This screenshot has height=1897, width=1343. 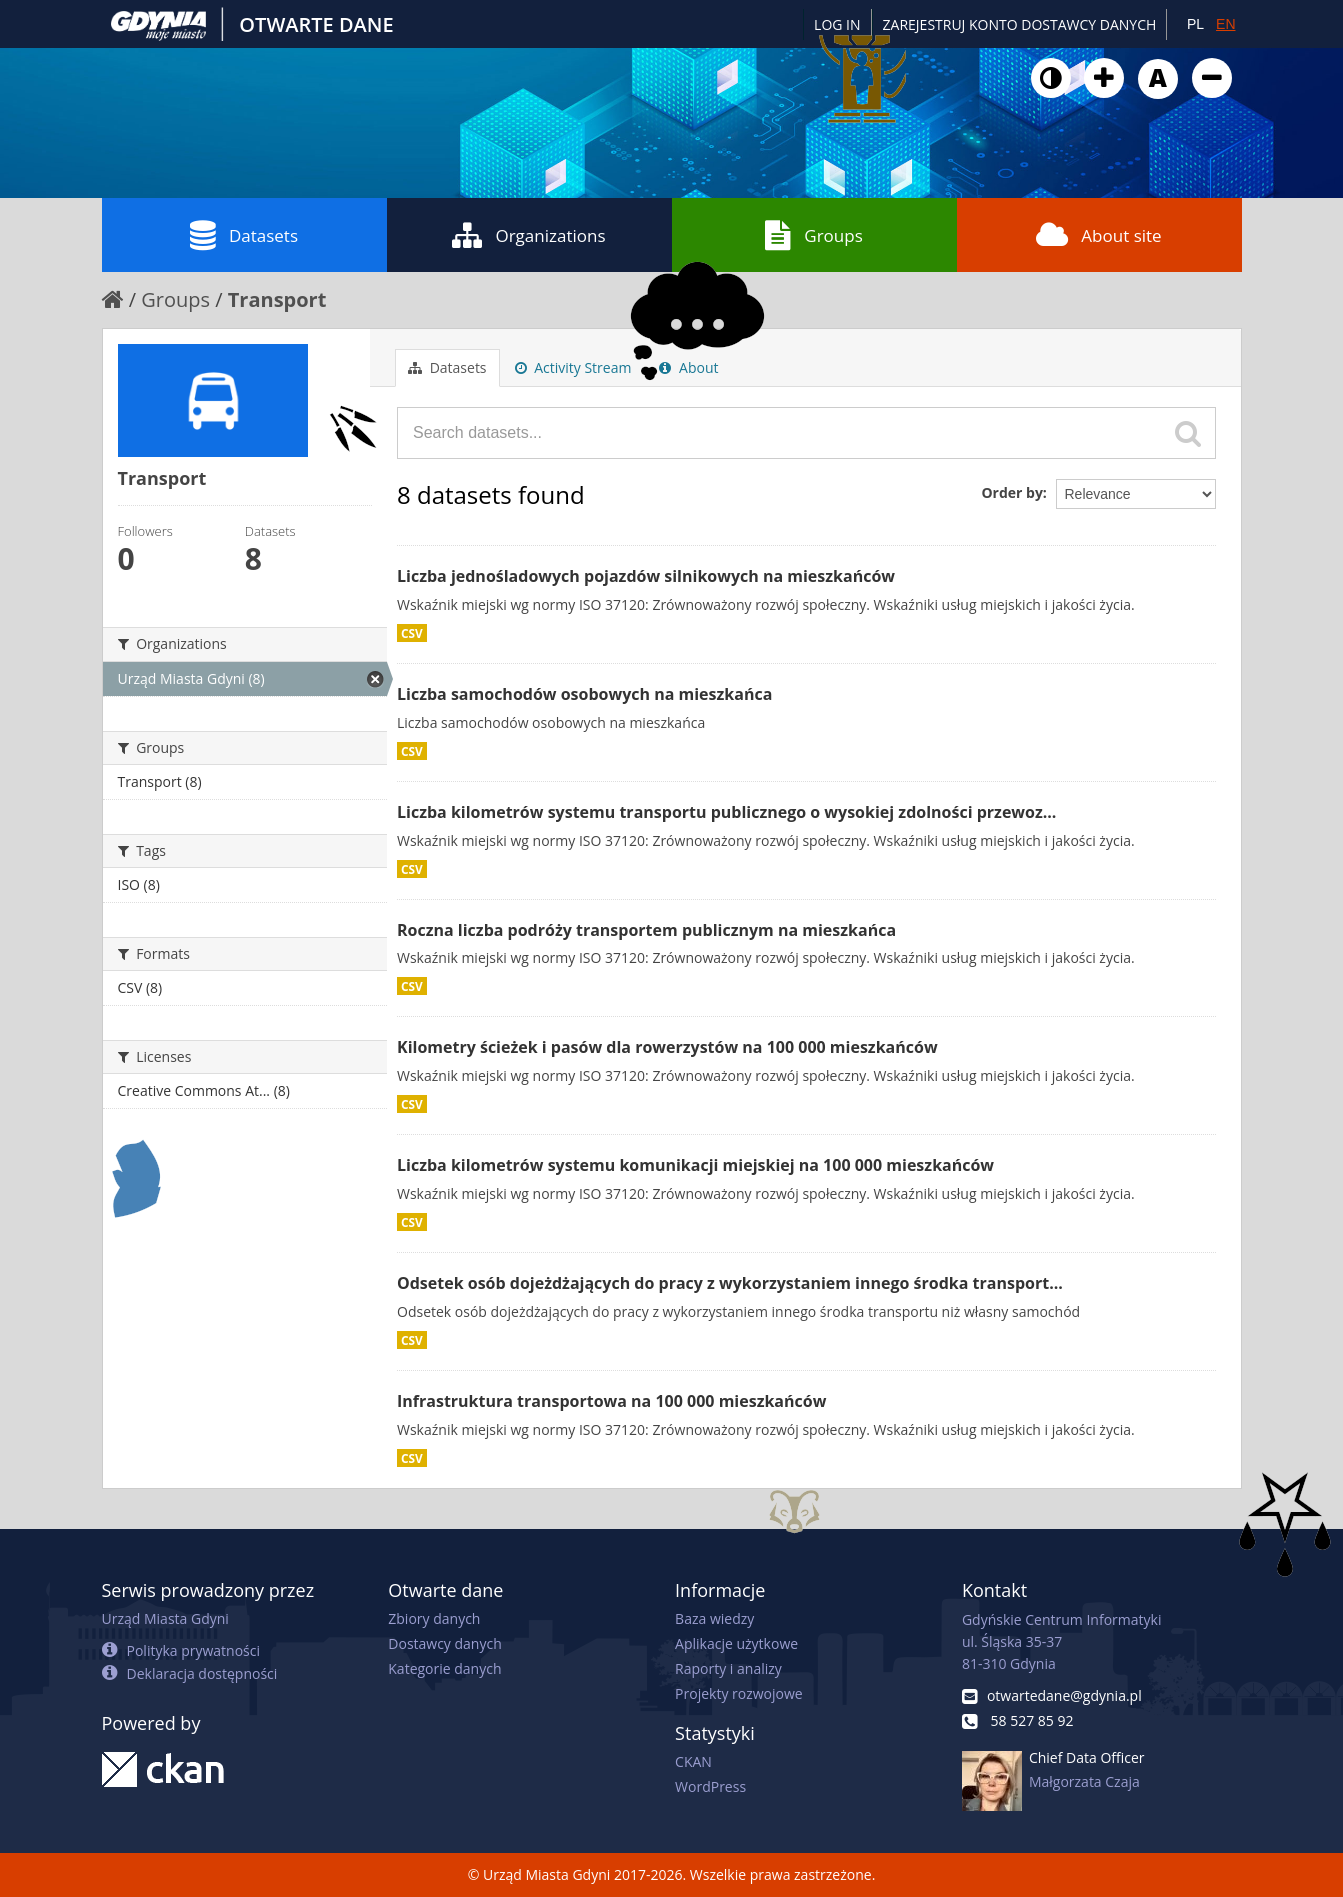 I want to click on badger character or mascot icon, so click(x=794, y=1510).